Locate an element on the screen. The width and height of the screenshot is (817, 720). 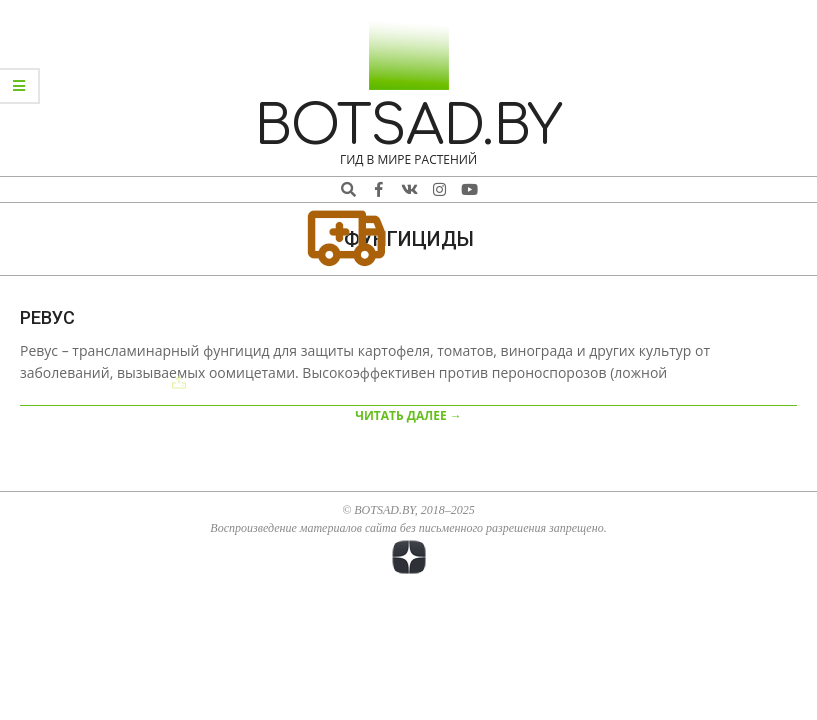
access emergency medical services is located at coordinates (344, 234).